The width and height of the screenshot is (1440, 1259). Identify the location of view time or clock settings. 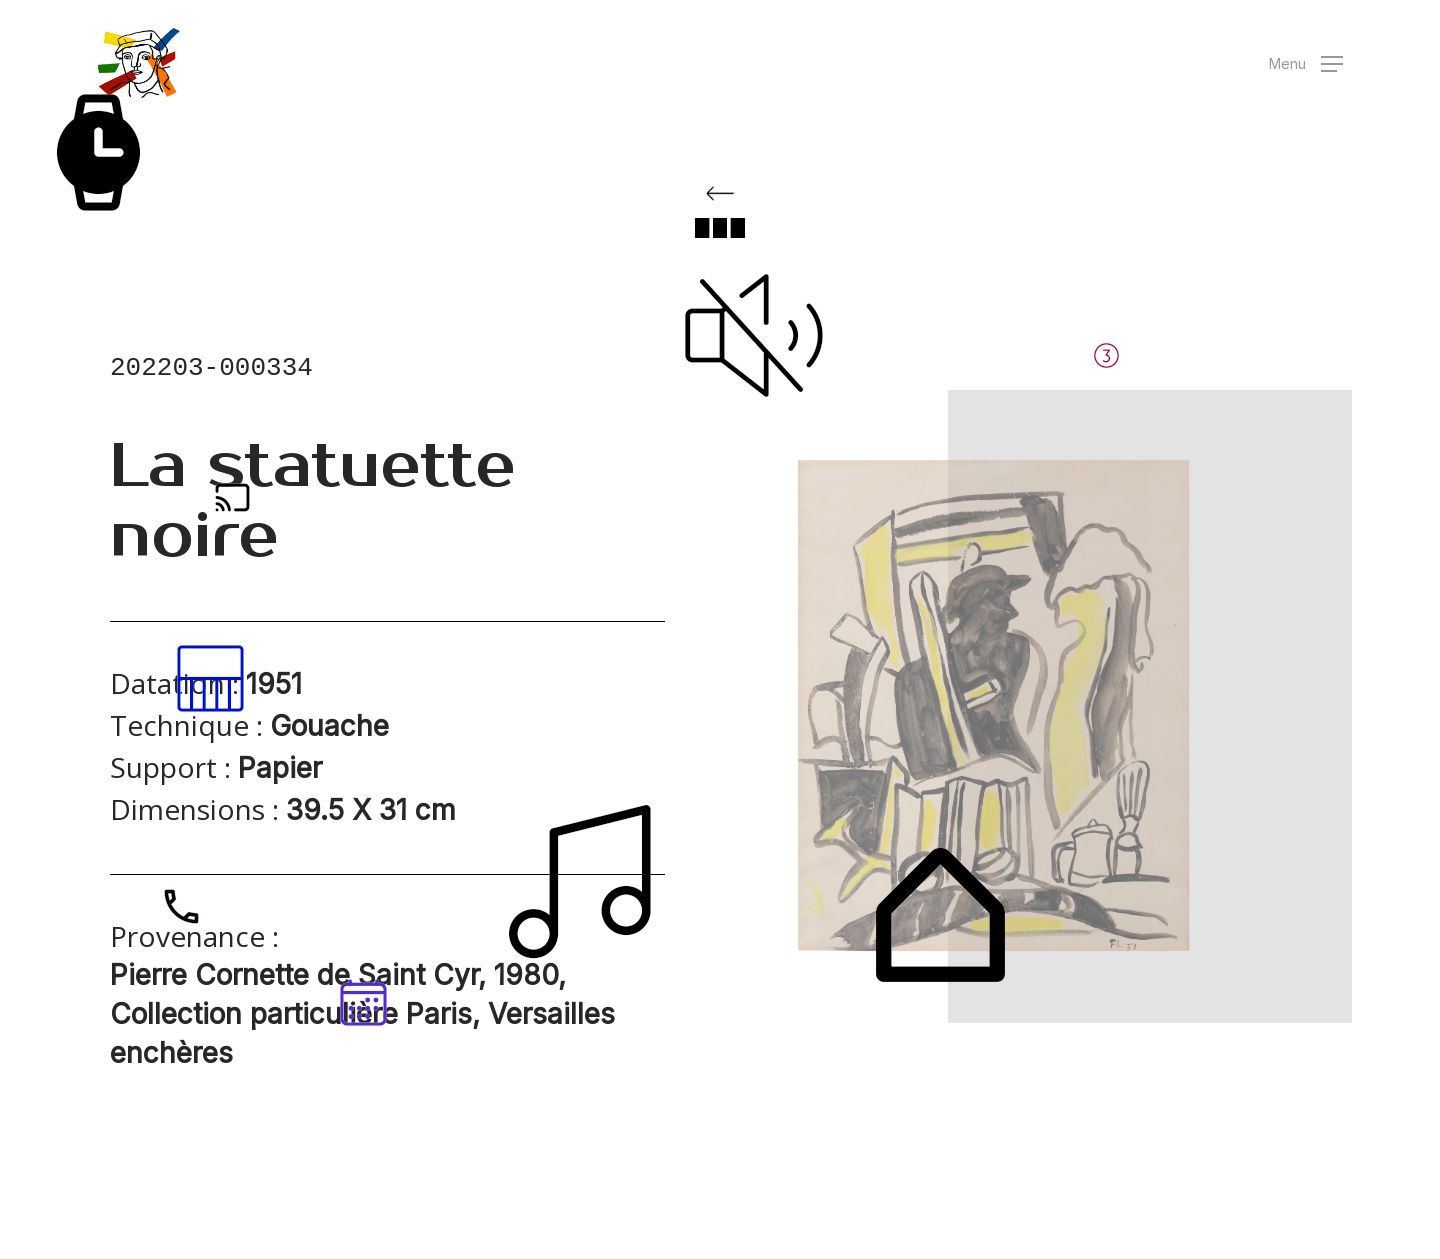
(98, 152).